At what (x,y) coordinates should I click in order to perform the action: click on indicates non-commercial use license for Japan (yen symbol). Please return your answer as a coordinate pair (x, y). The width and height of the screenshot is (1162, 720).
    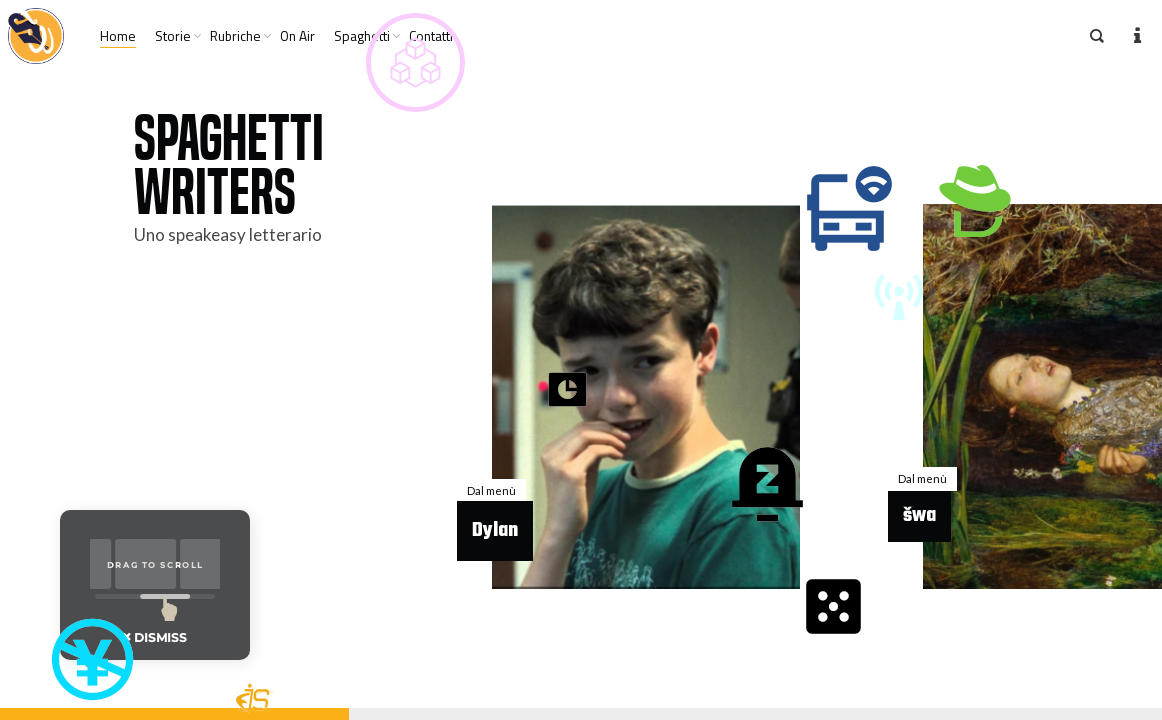
    Looking at the image, I should click on (92, 659).